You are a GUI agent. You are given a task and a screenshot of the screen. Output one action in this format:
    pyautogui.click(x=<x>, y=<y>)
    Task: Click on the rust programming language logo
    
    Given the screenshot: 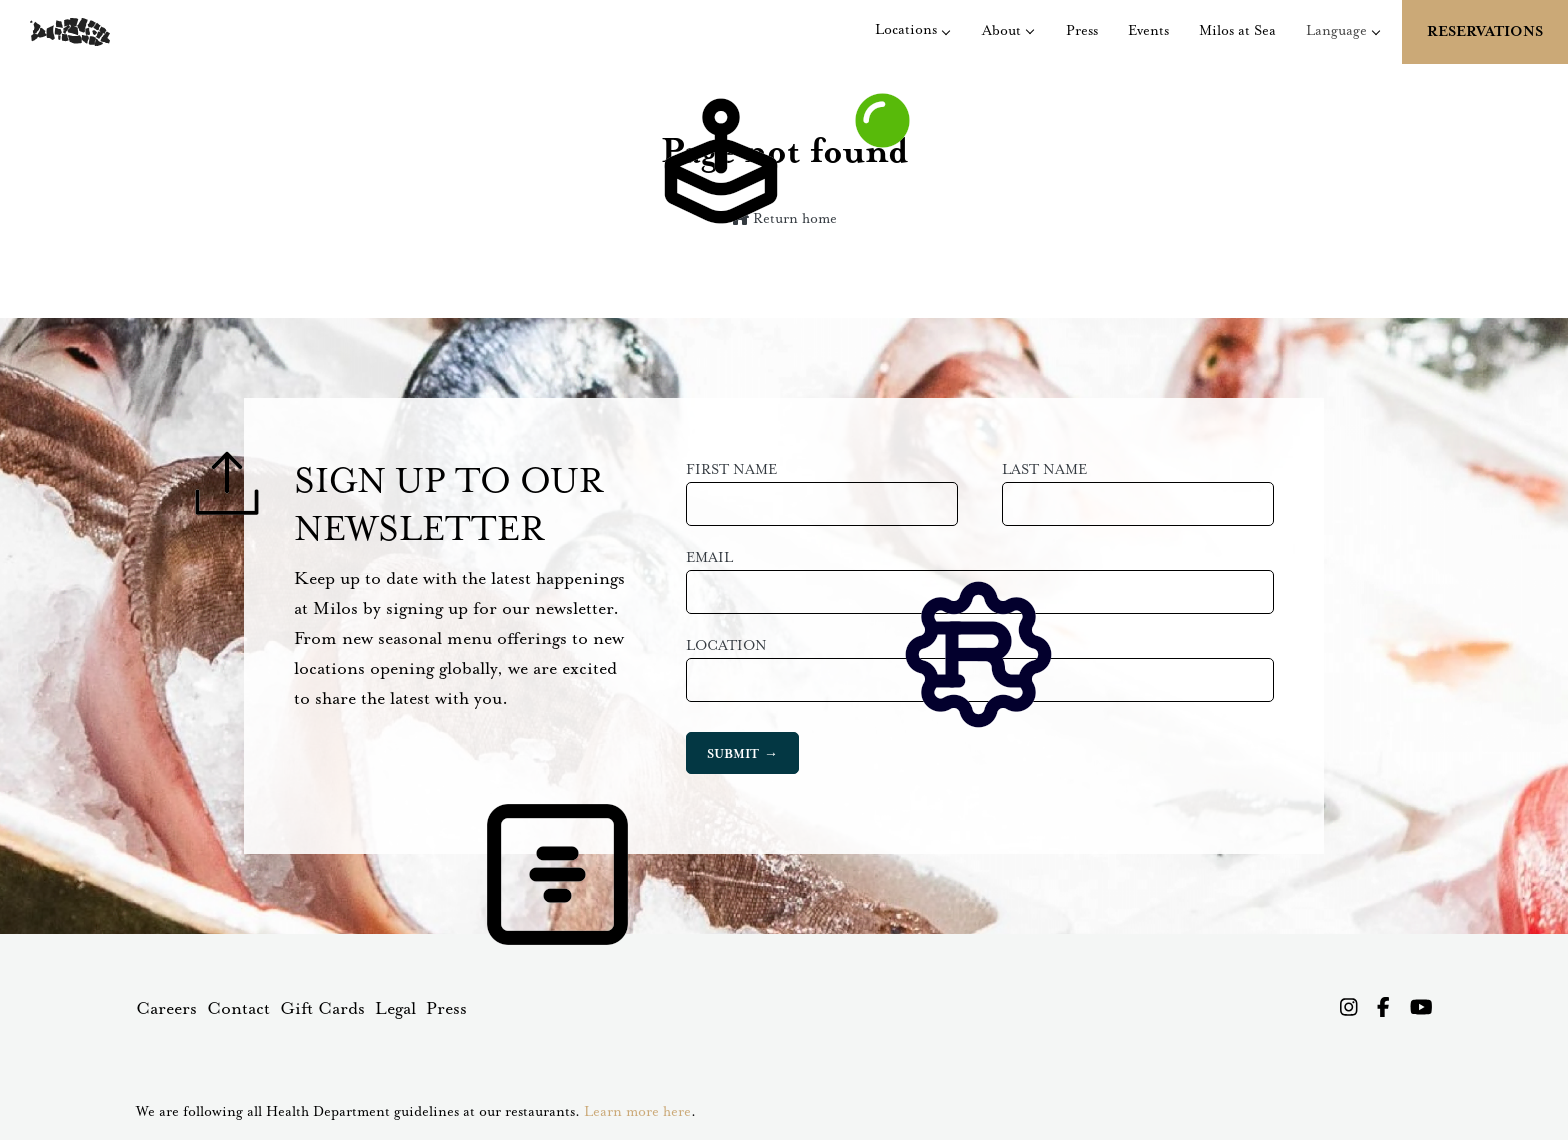 What is the action you would take?
    pyautogui.click(x=978, y=654)
    